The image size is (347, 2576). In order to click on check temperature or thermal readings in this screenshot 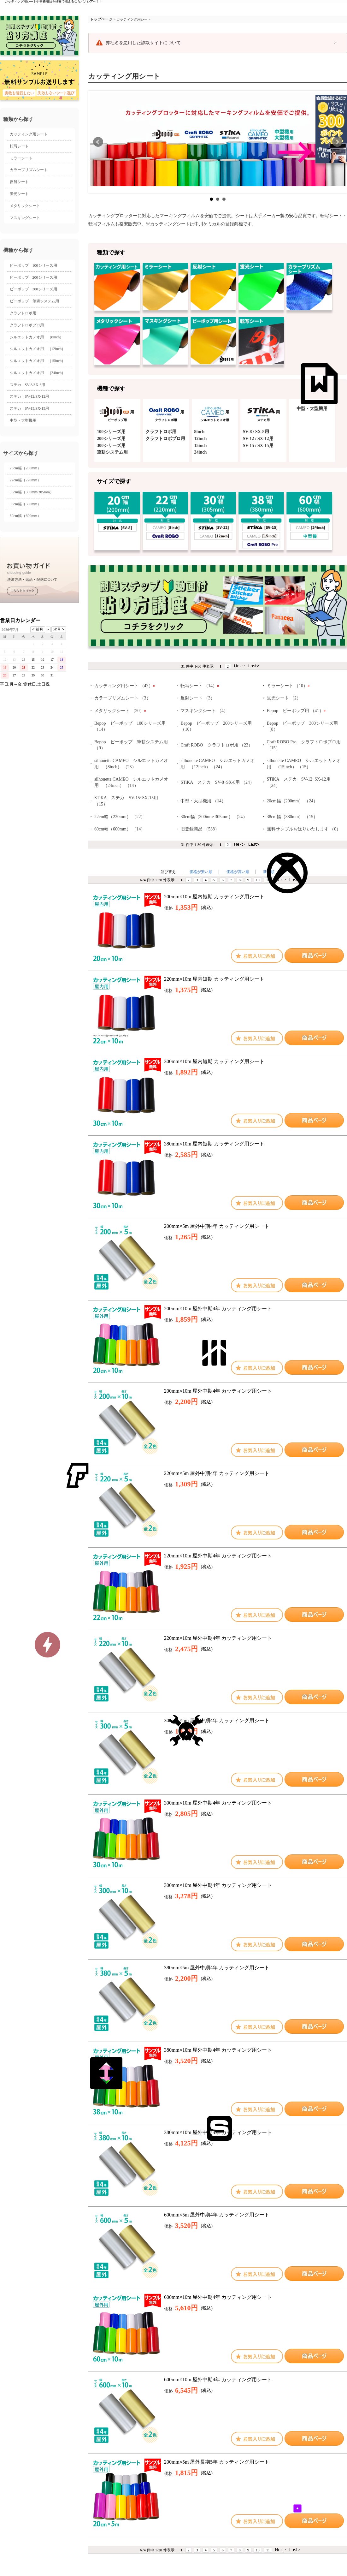, I will do `click(77, 1475)`.